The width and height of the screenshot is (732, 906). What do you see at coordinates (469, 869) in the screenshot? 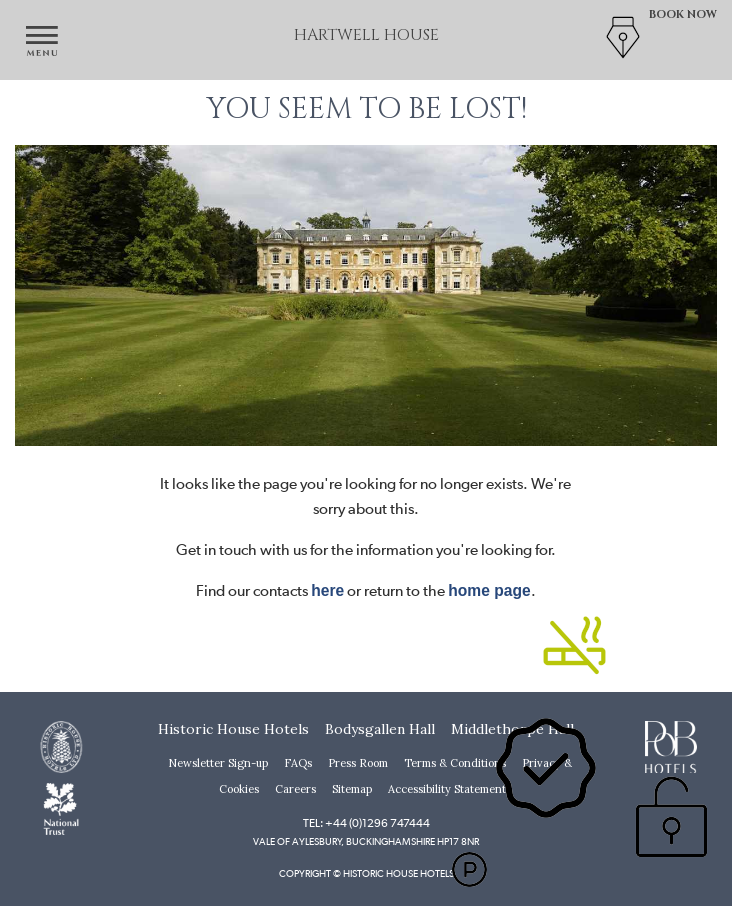
I see `indicates parking availability or location` at bounding box center [469, 869].